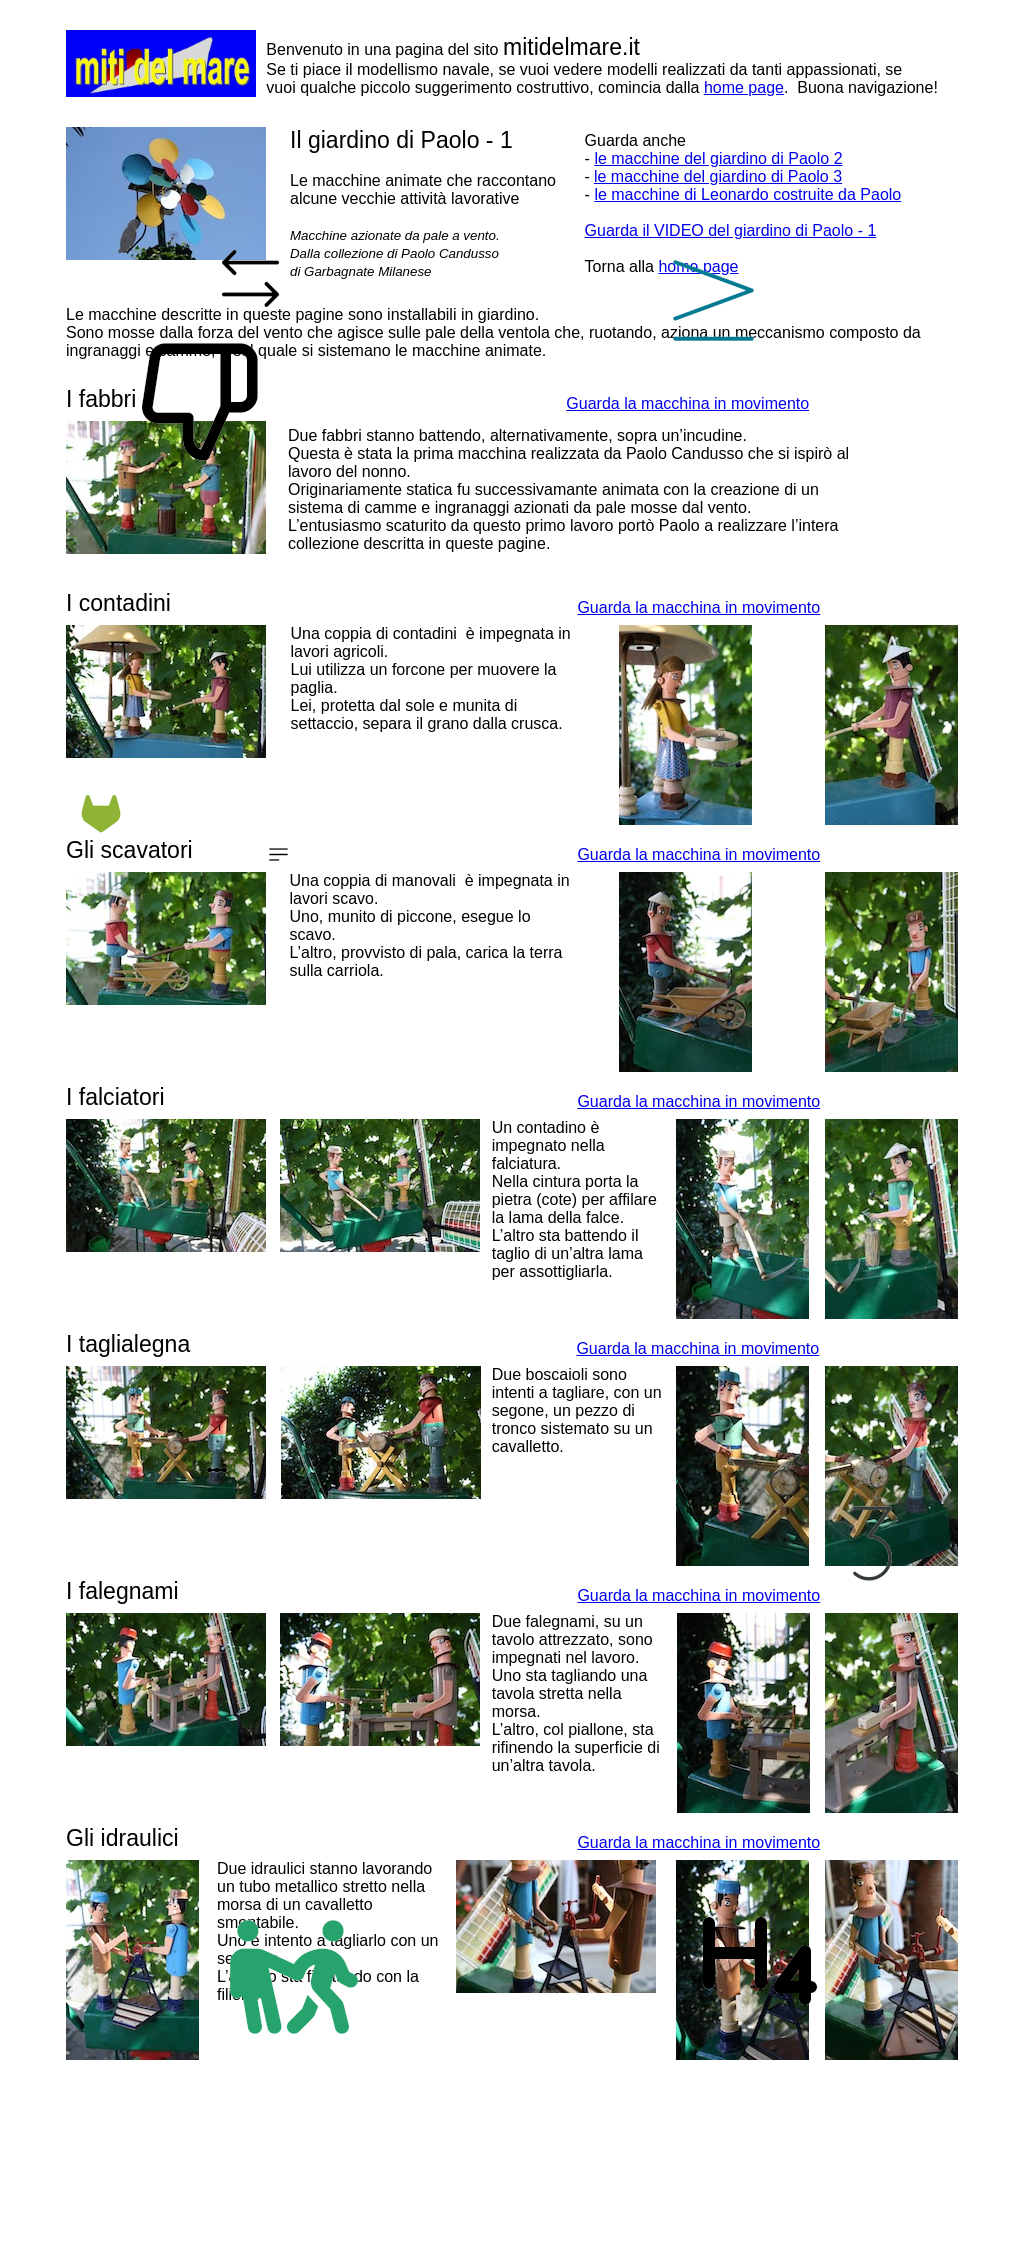 This screenshot has width=1024, height=2246. What do you see at coordinates (250, 278) in the screenshot?
I see `swap or exchange items` at bounding box center [250, 278].